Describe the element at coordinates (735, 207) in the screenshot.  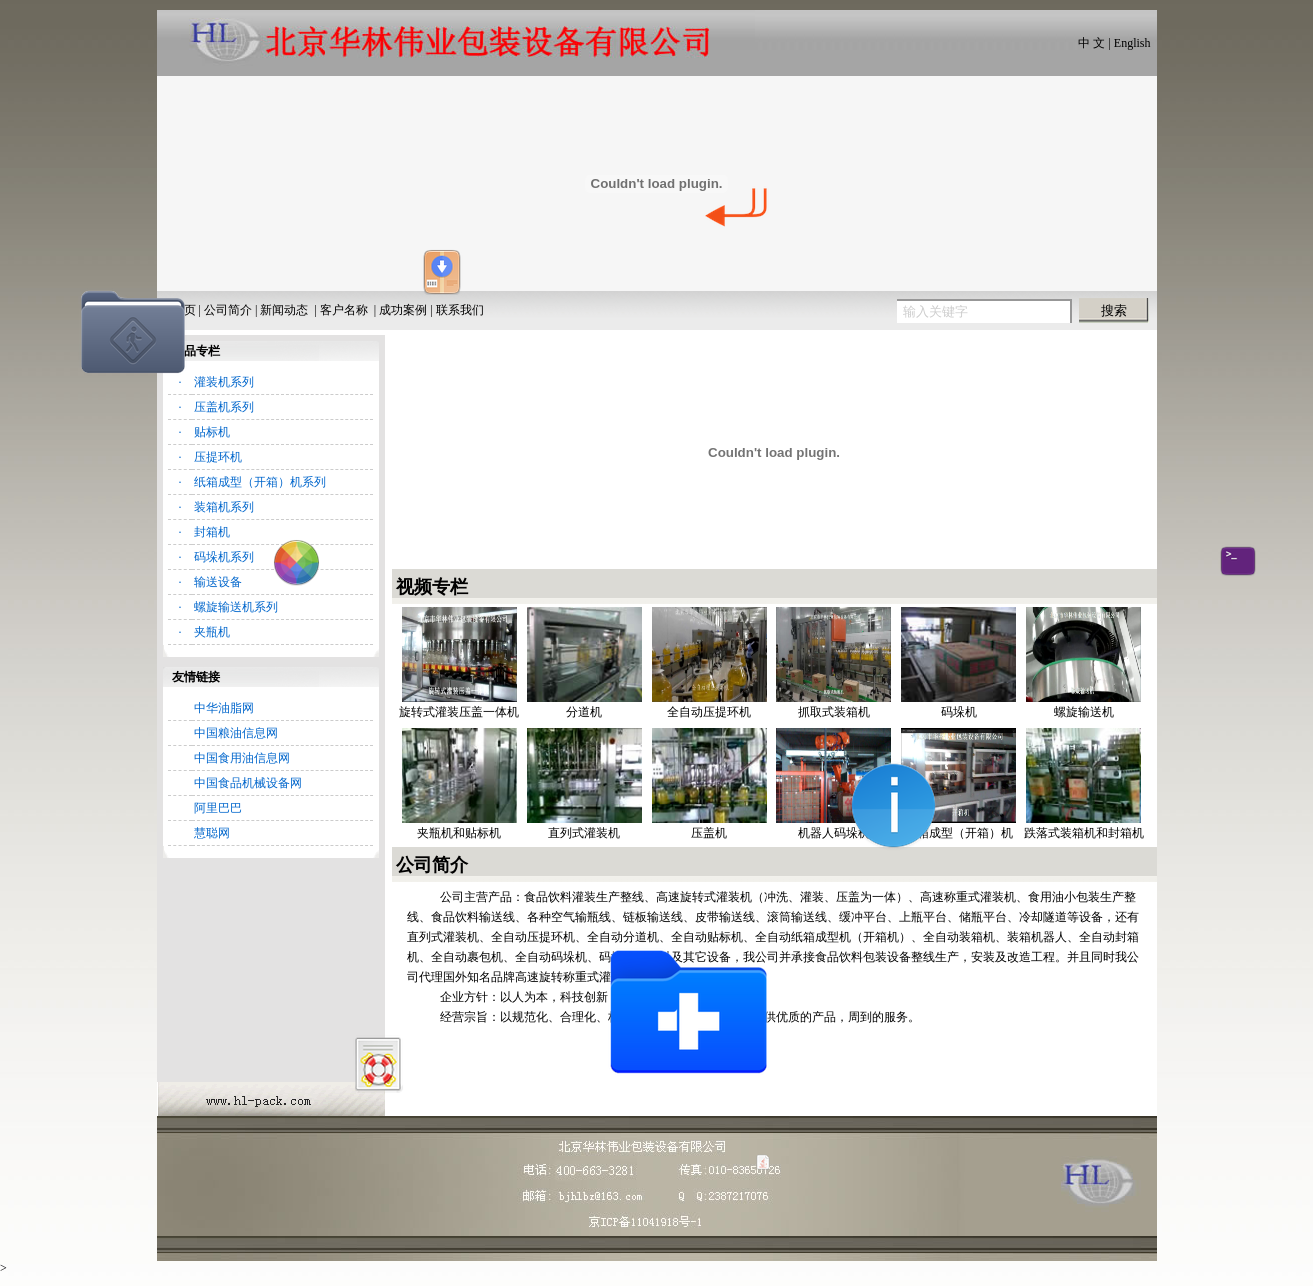
I see `reply to all recipients of an email` at that location.